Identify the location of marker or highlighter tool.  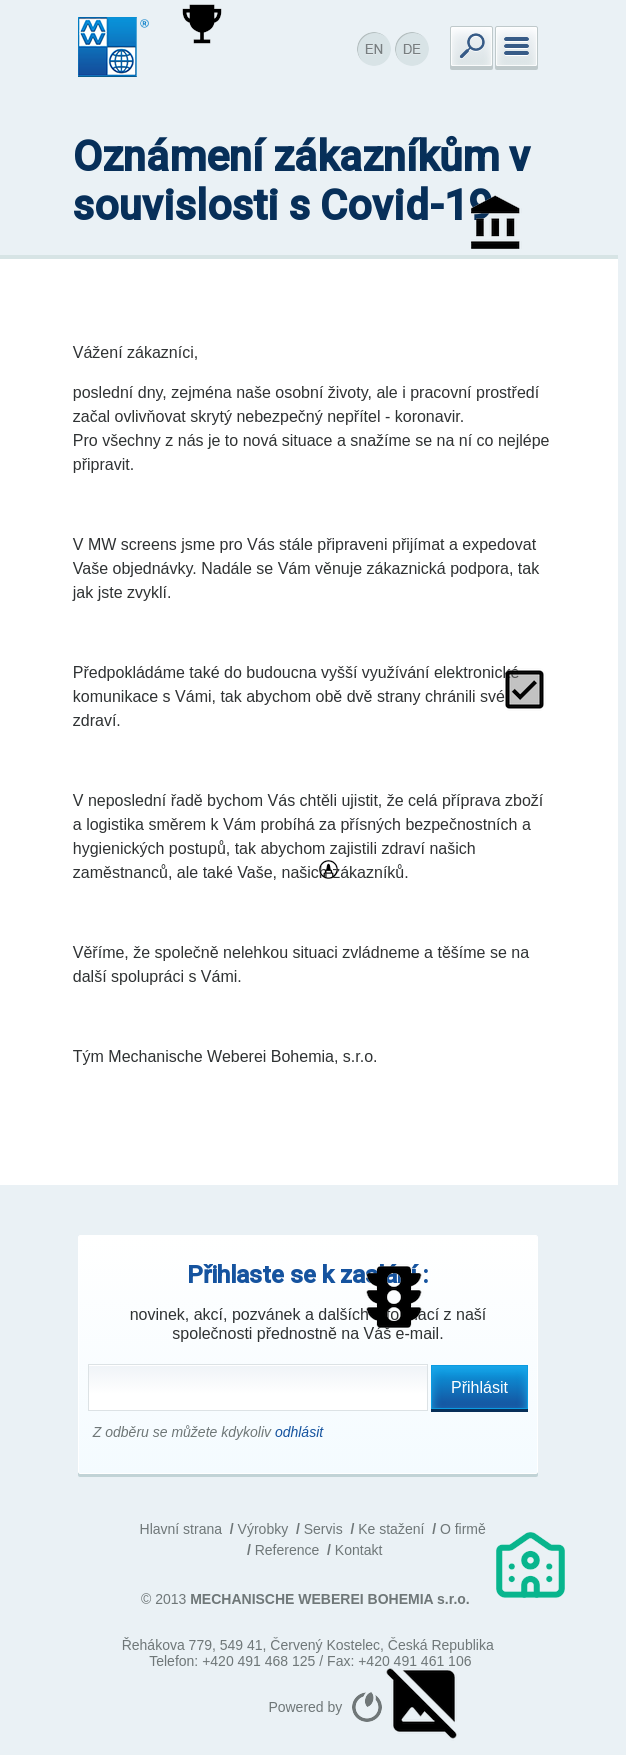
(328, 869).